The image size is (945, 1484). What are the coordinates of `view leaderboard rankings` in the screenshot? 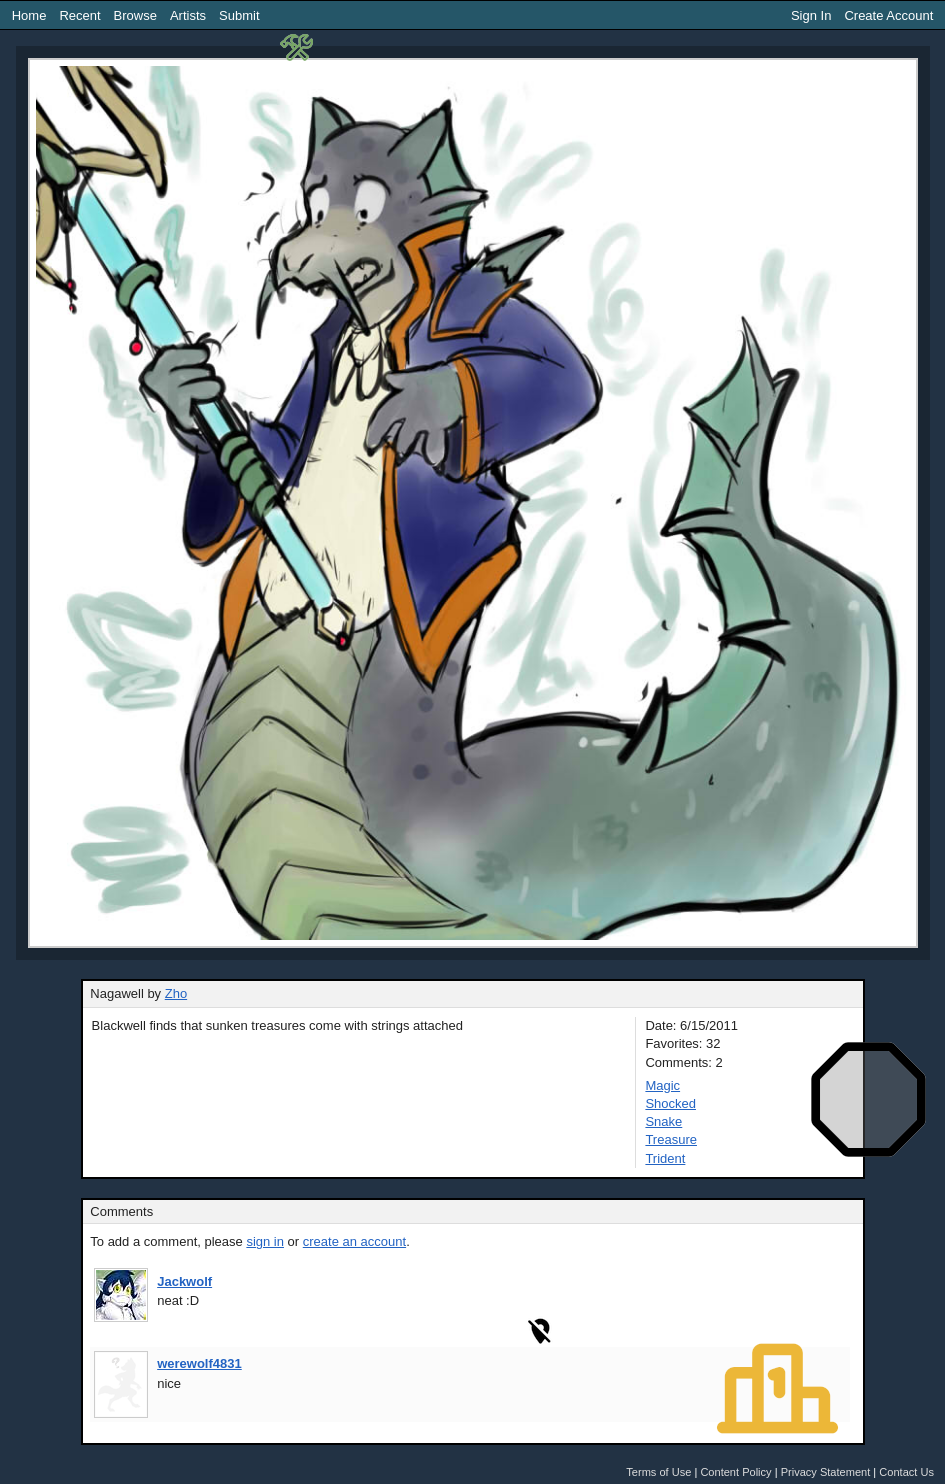 It's located at (777, 1388).